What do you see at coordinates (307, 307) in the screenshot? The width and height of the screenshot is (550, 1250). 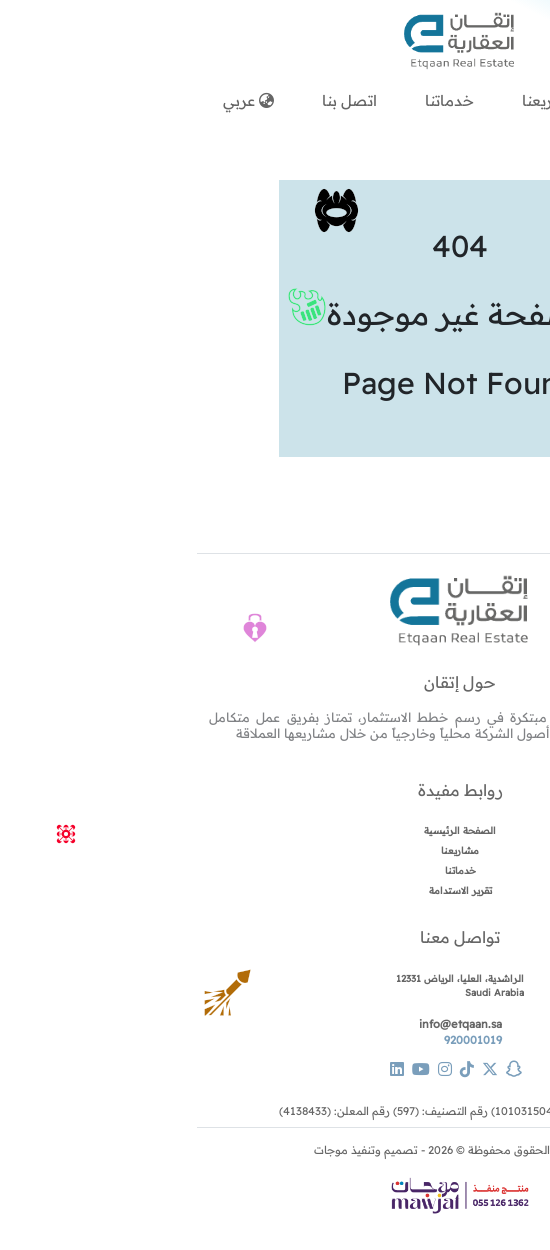 I see `activate fire punch ability or attack` at bounding box center [307, 307].